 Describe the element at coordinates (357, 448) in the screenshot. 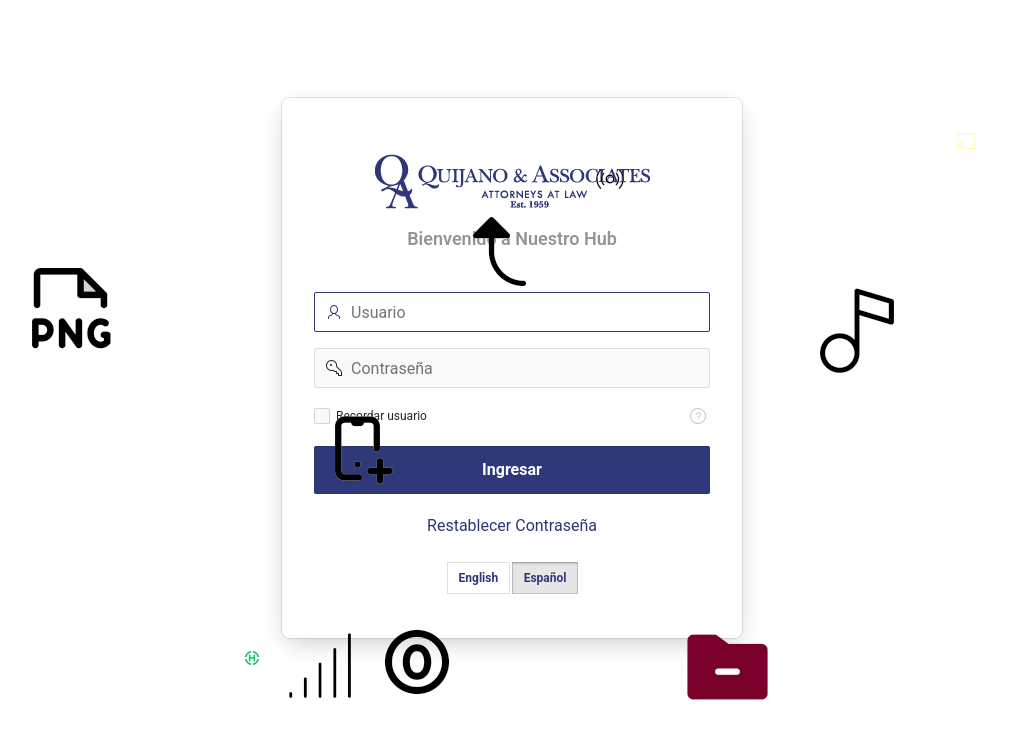

I see `add a new mobile device` at that location.